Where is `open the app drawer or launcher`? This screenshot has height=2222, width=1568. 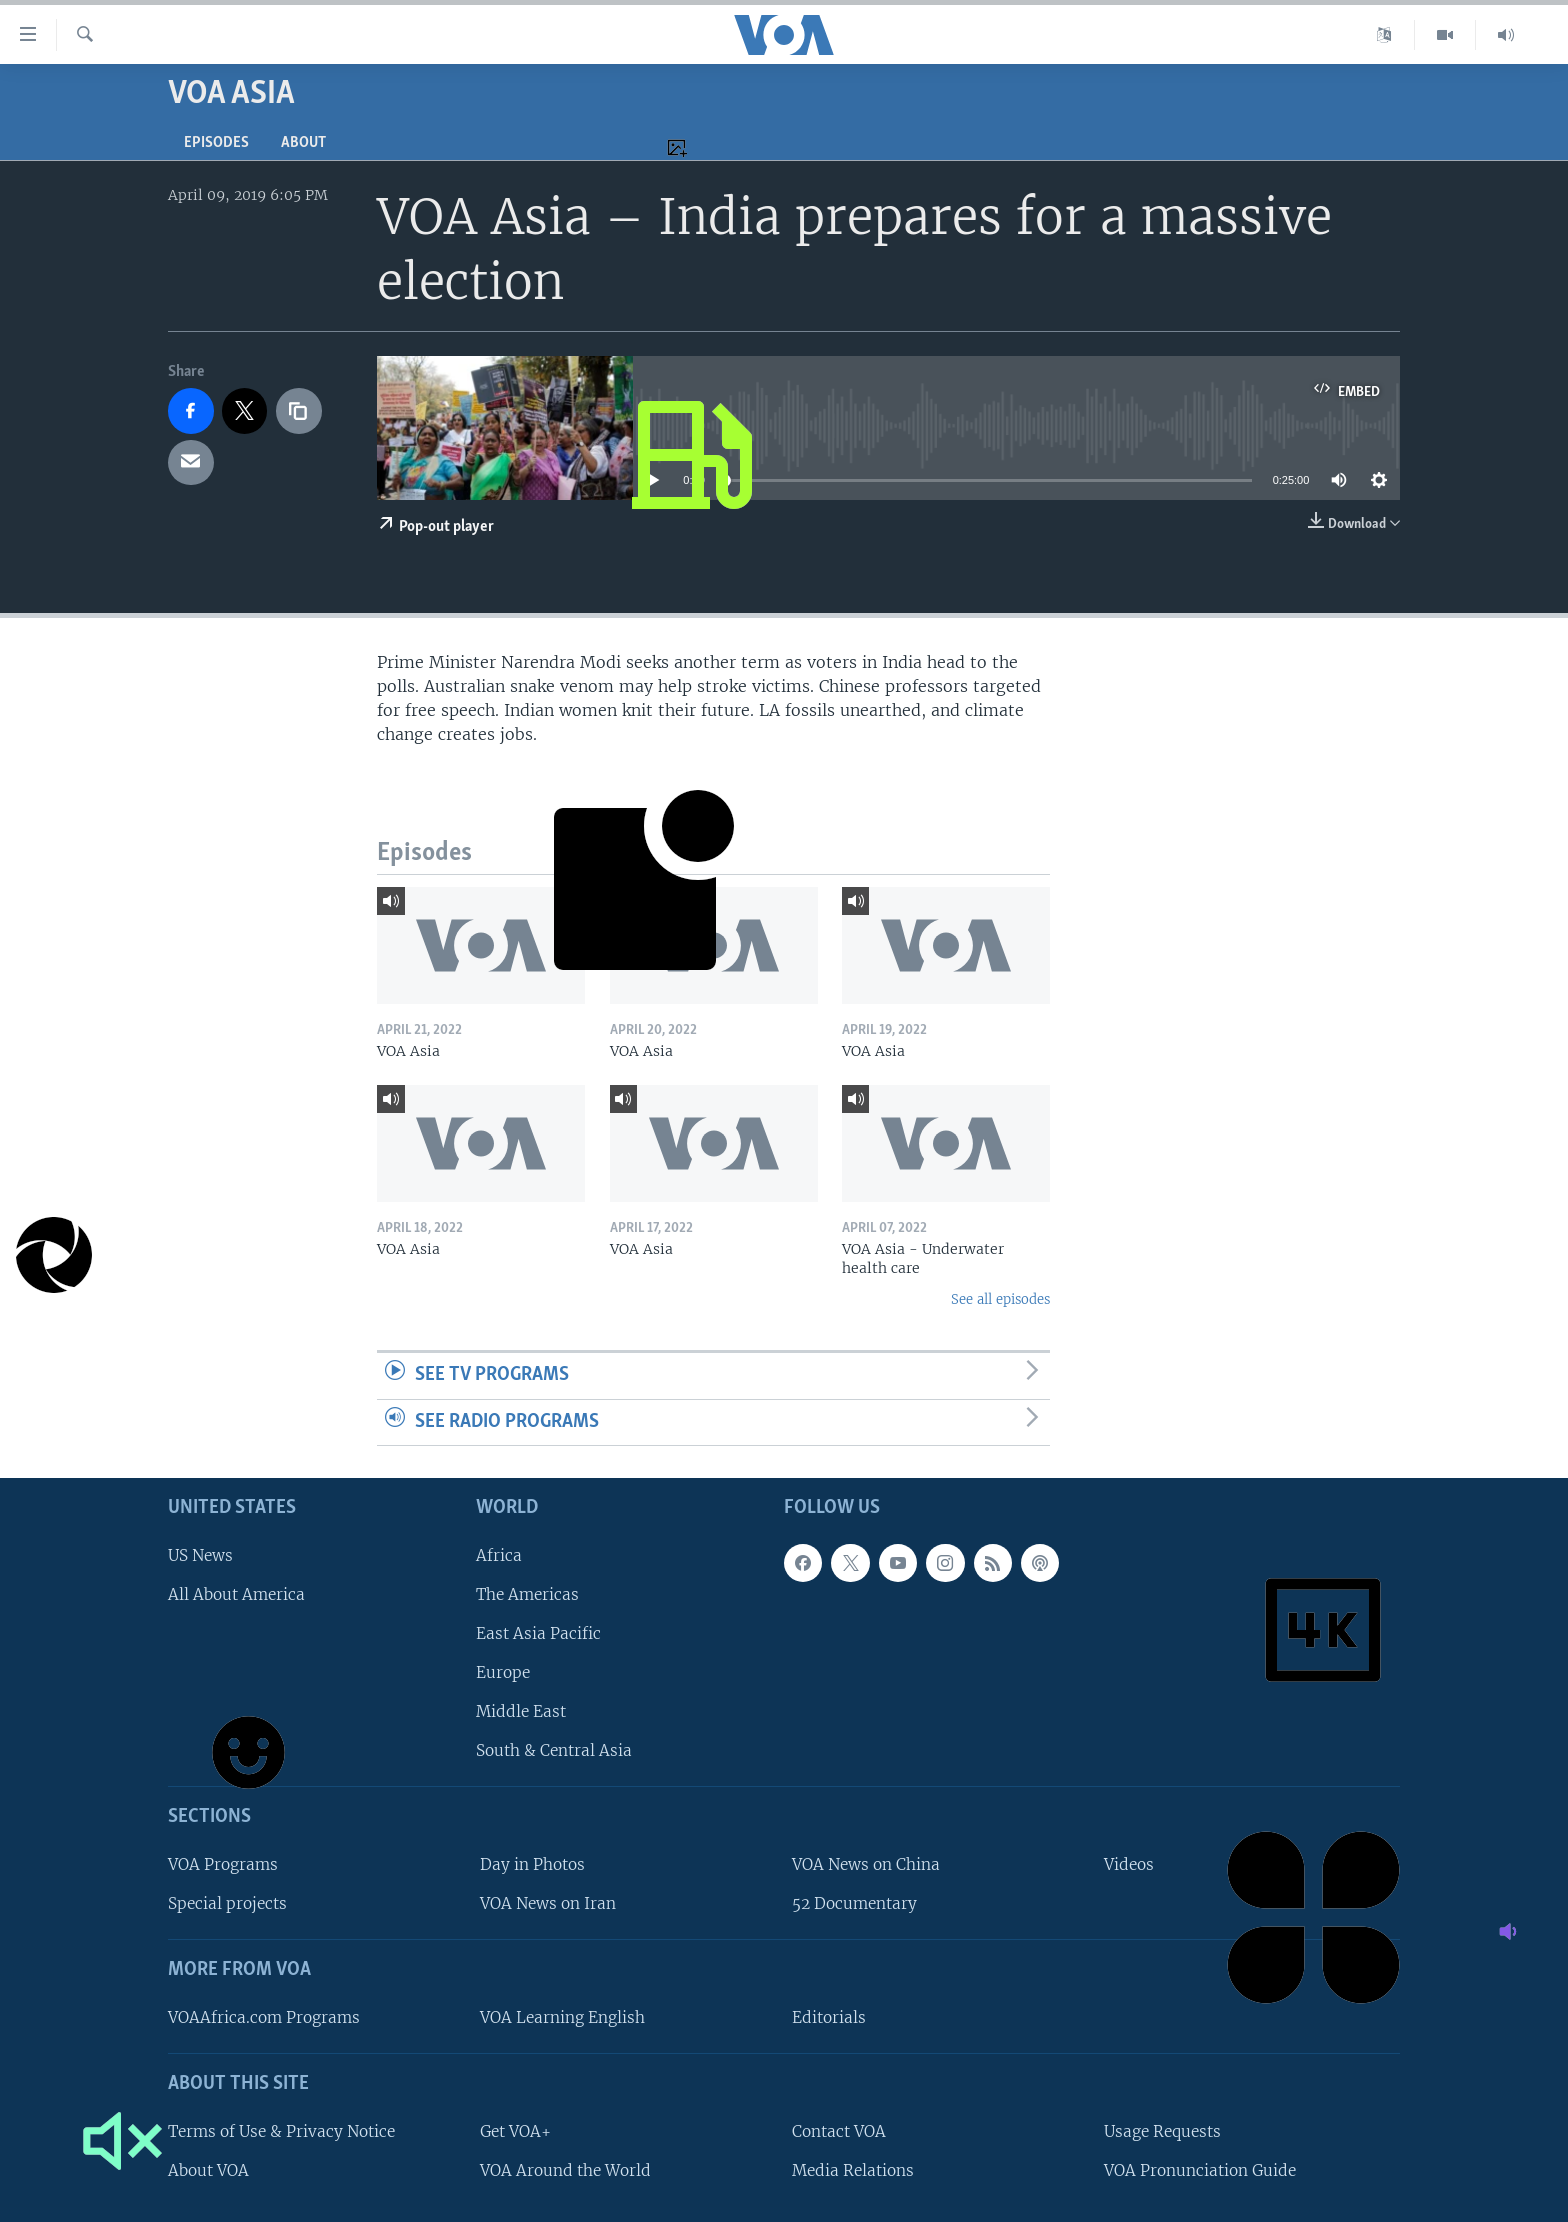
open the app drawer or launcher is located at coordinates (1313, 1917).